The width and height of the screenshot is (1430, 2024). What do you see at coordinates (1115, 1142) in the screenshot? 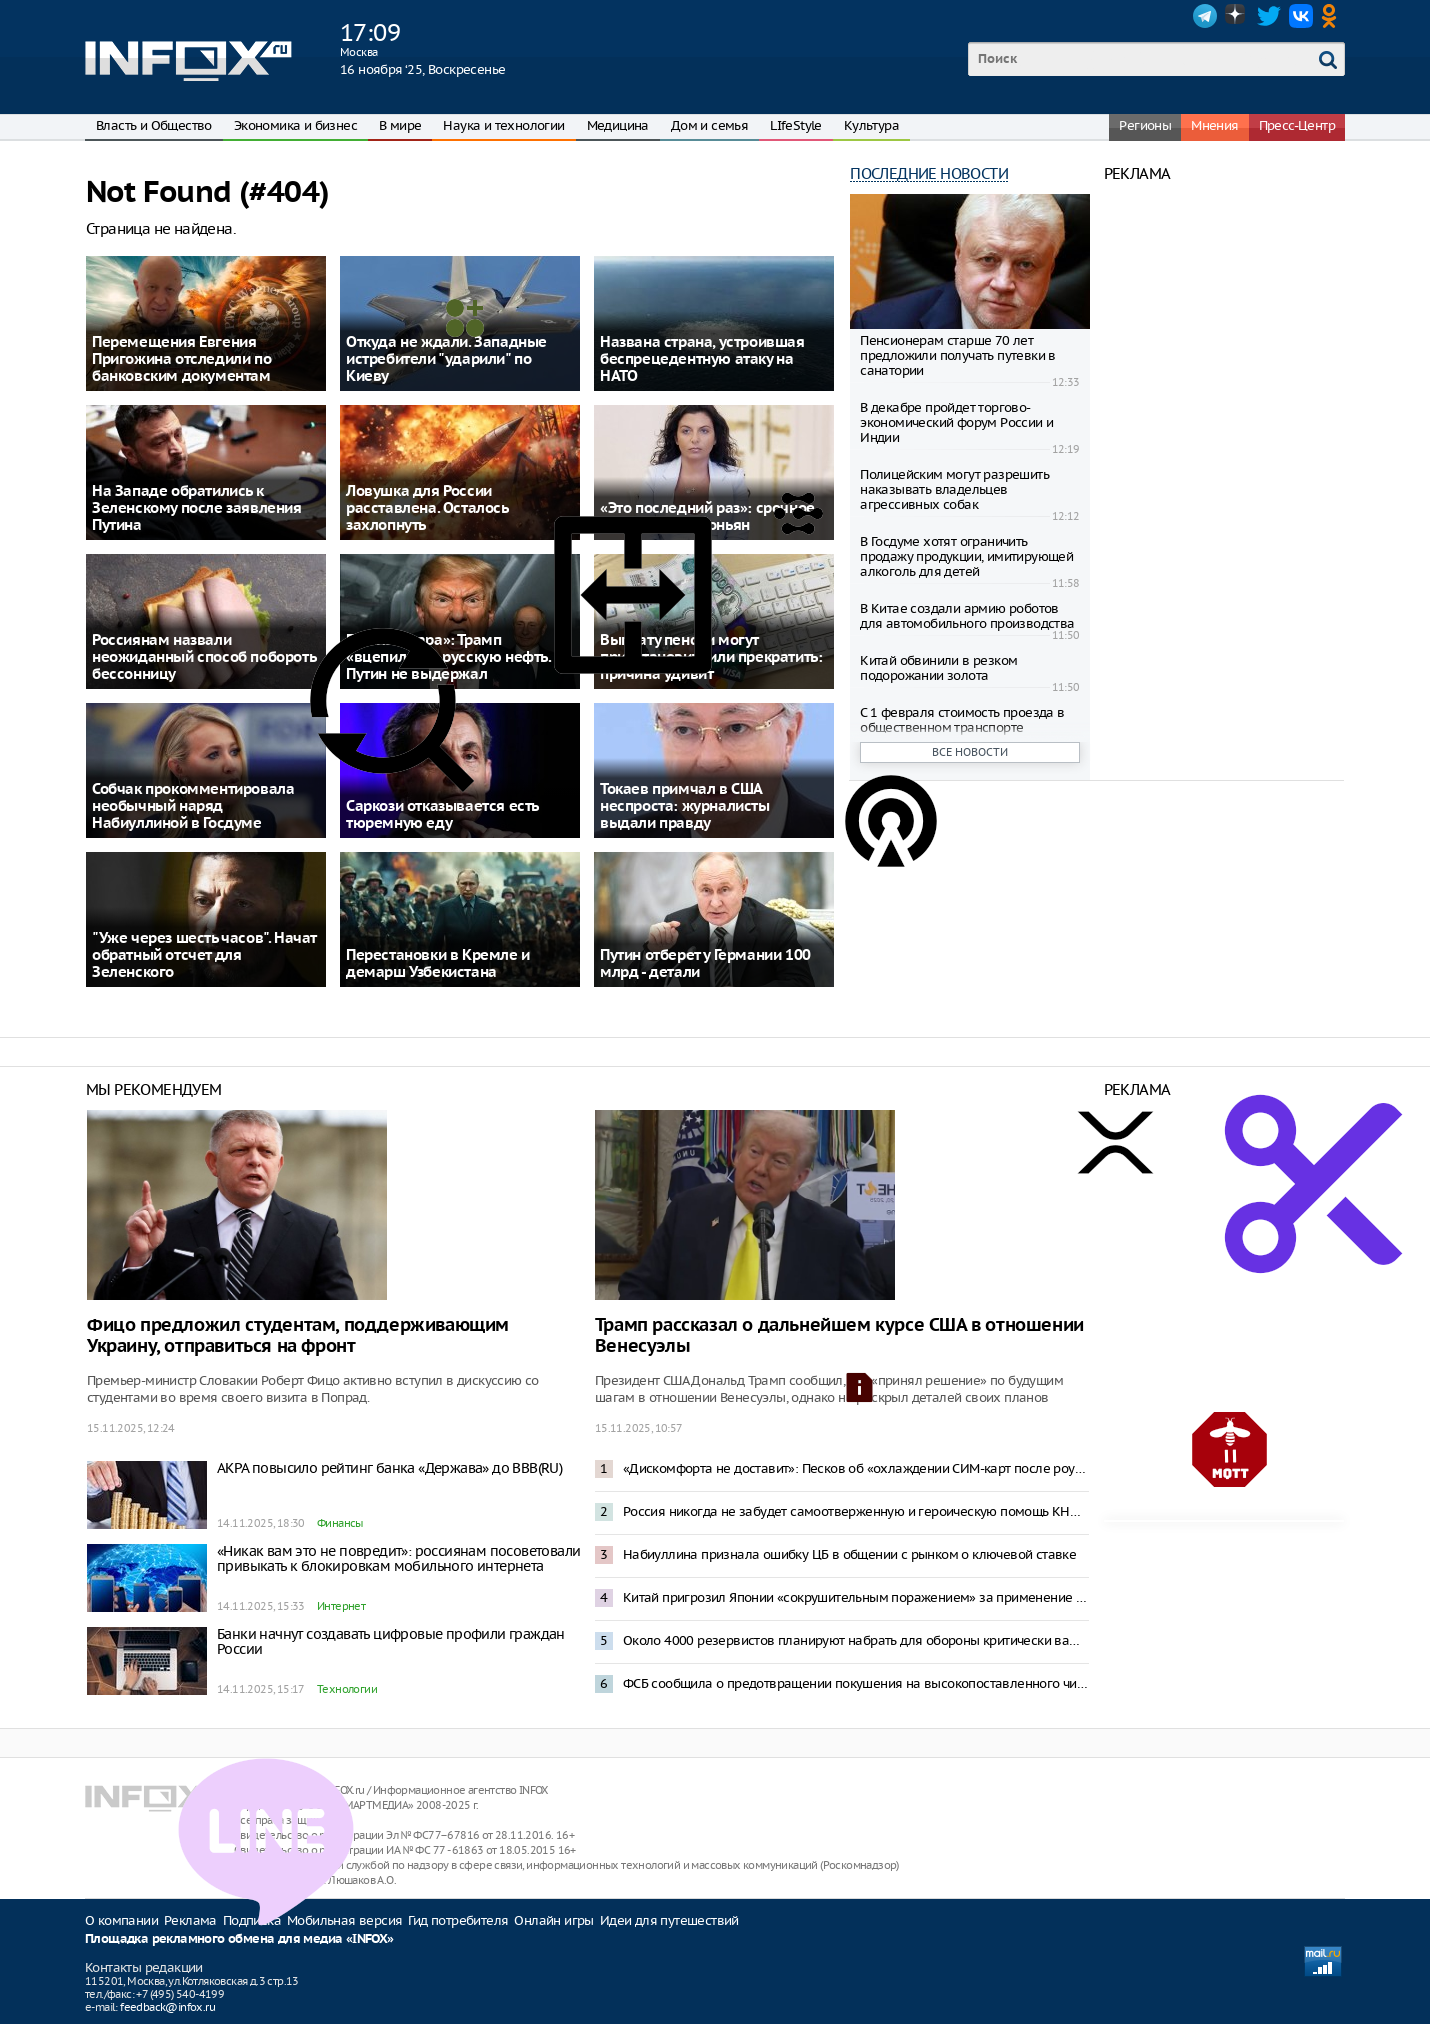
I see `xrp cryptocurrency logo` at bounding box center [1115, 1142].